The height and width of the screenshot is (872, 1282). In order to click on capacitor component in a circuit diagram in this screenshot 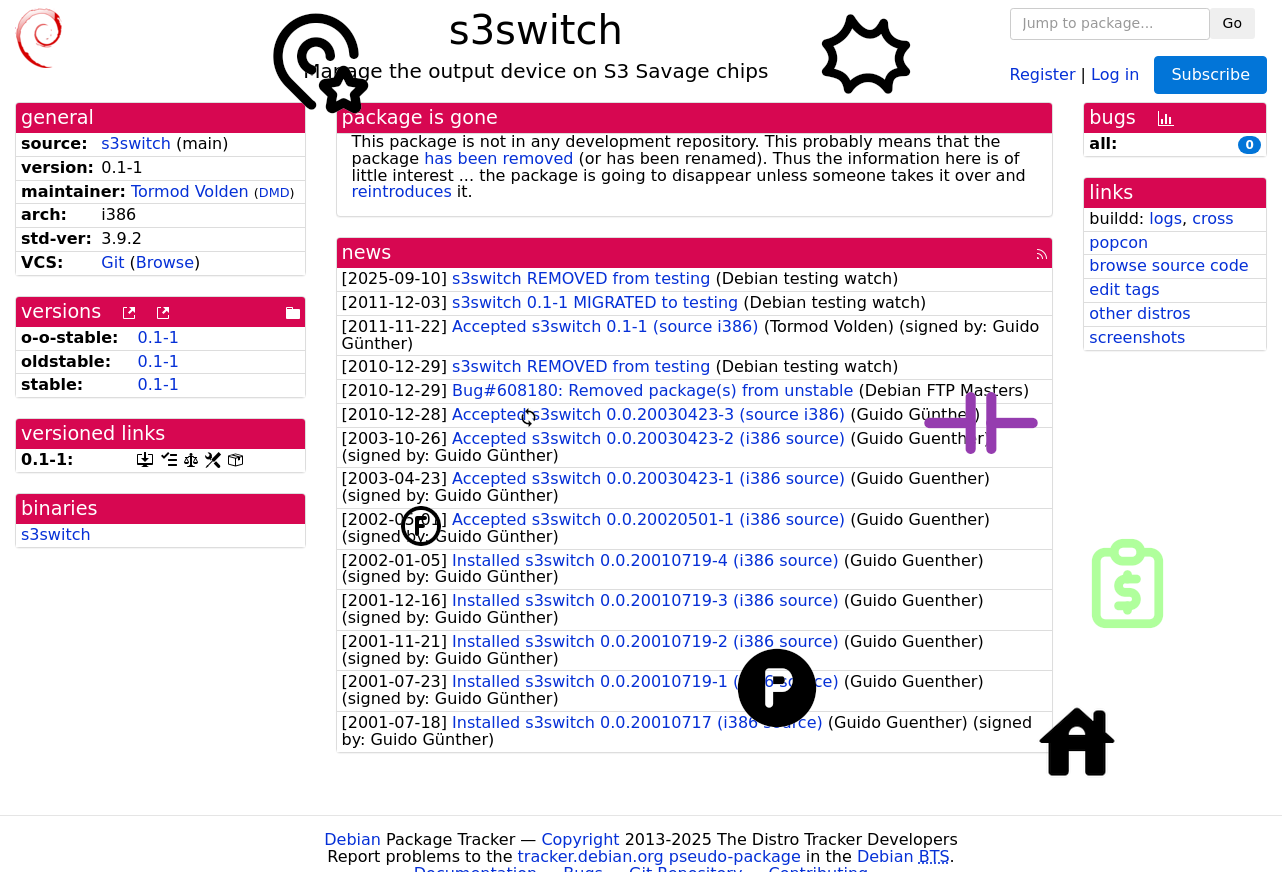, I will do `click(981, 423)`.